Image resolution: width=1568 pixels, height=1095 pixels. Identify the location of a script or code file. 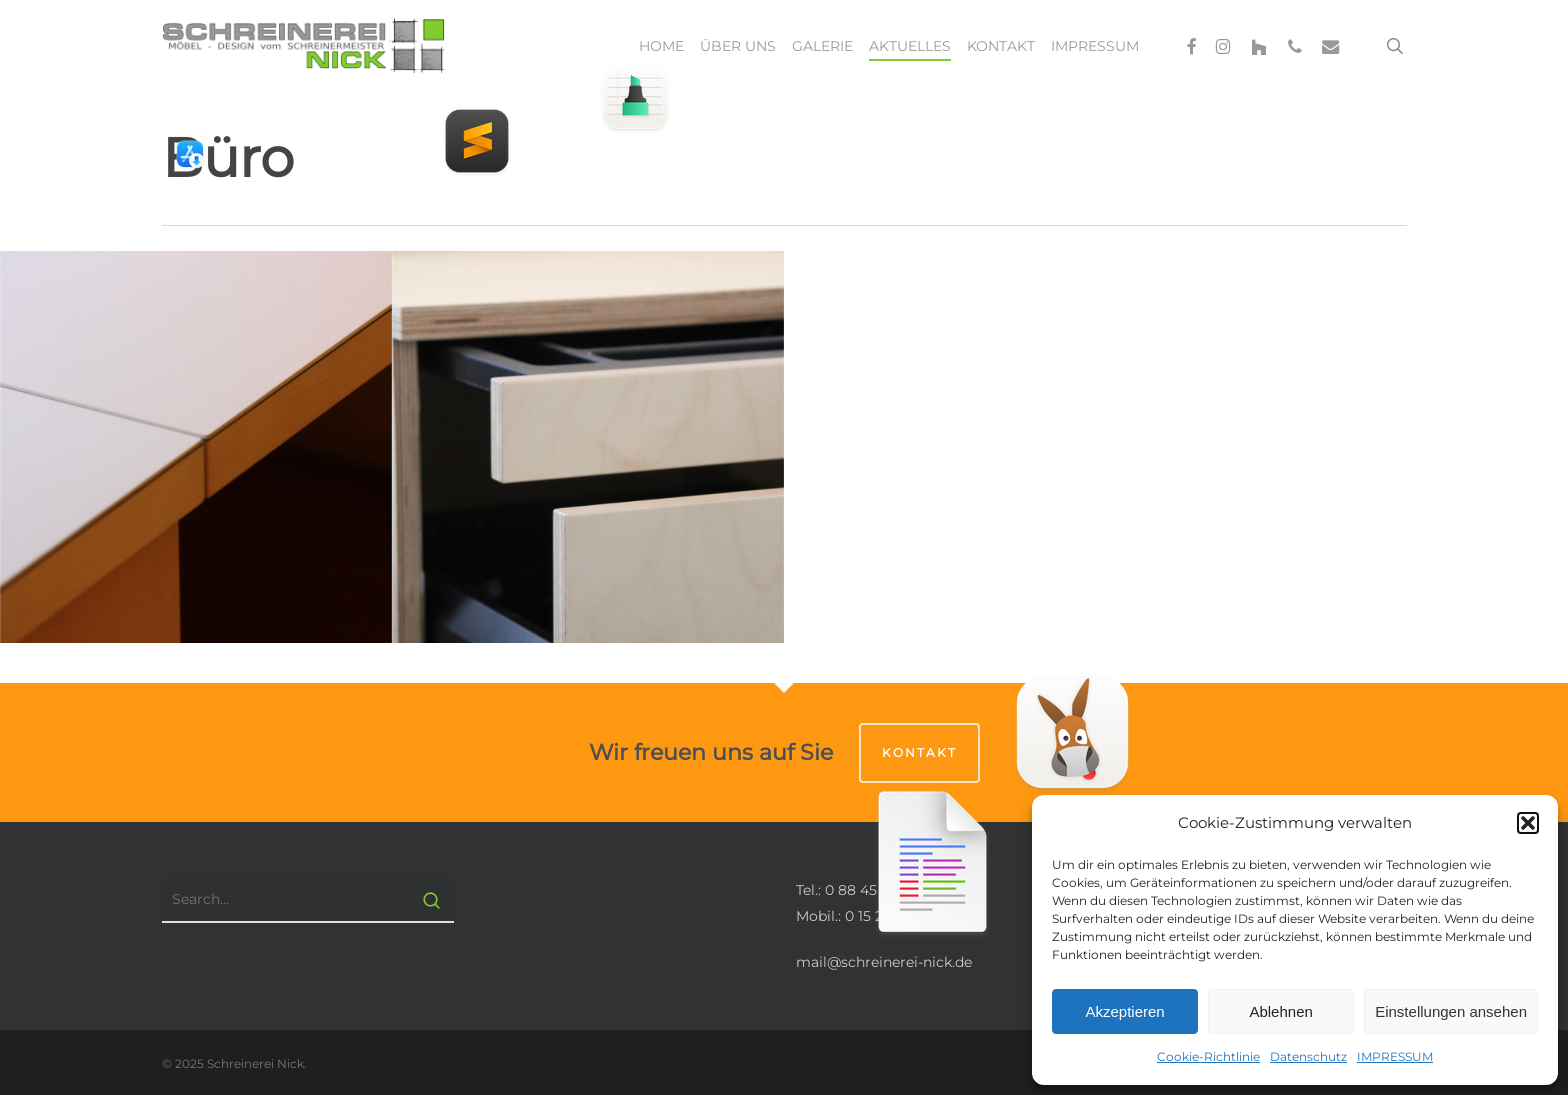
(932, 864).